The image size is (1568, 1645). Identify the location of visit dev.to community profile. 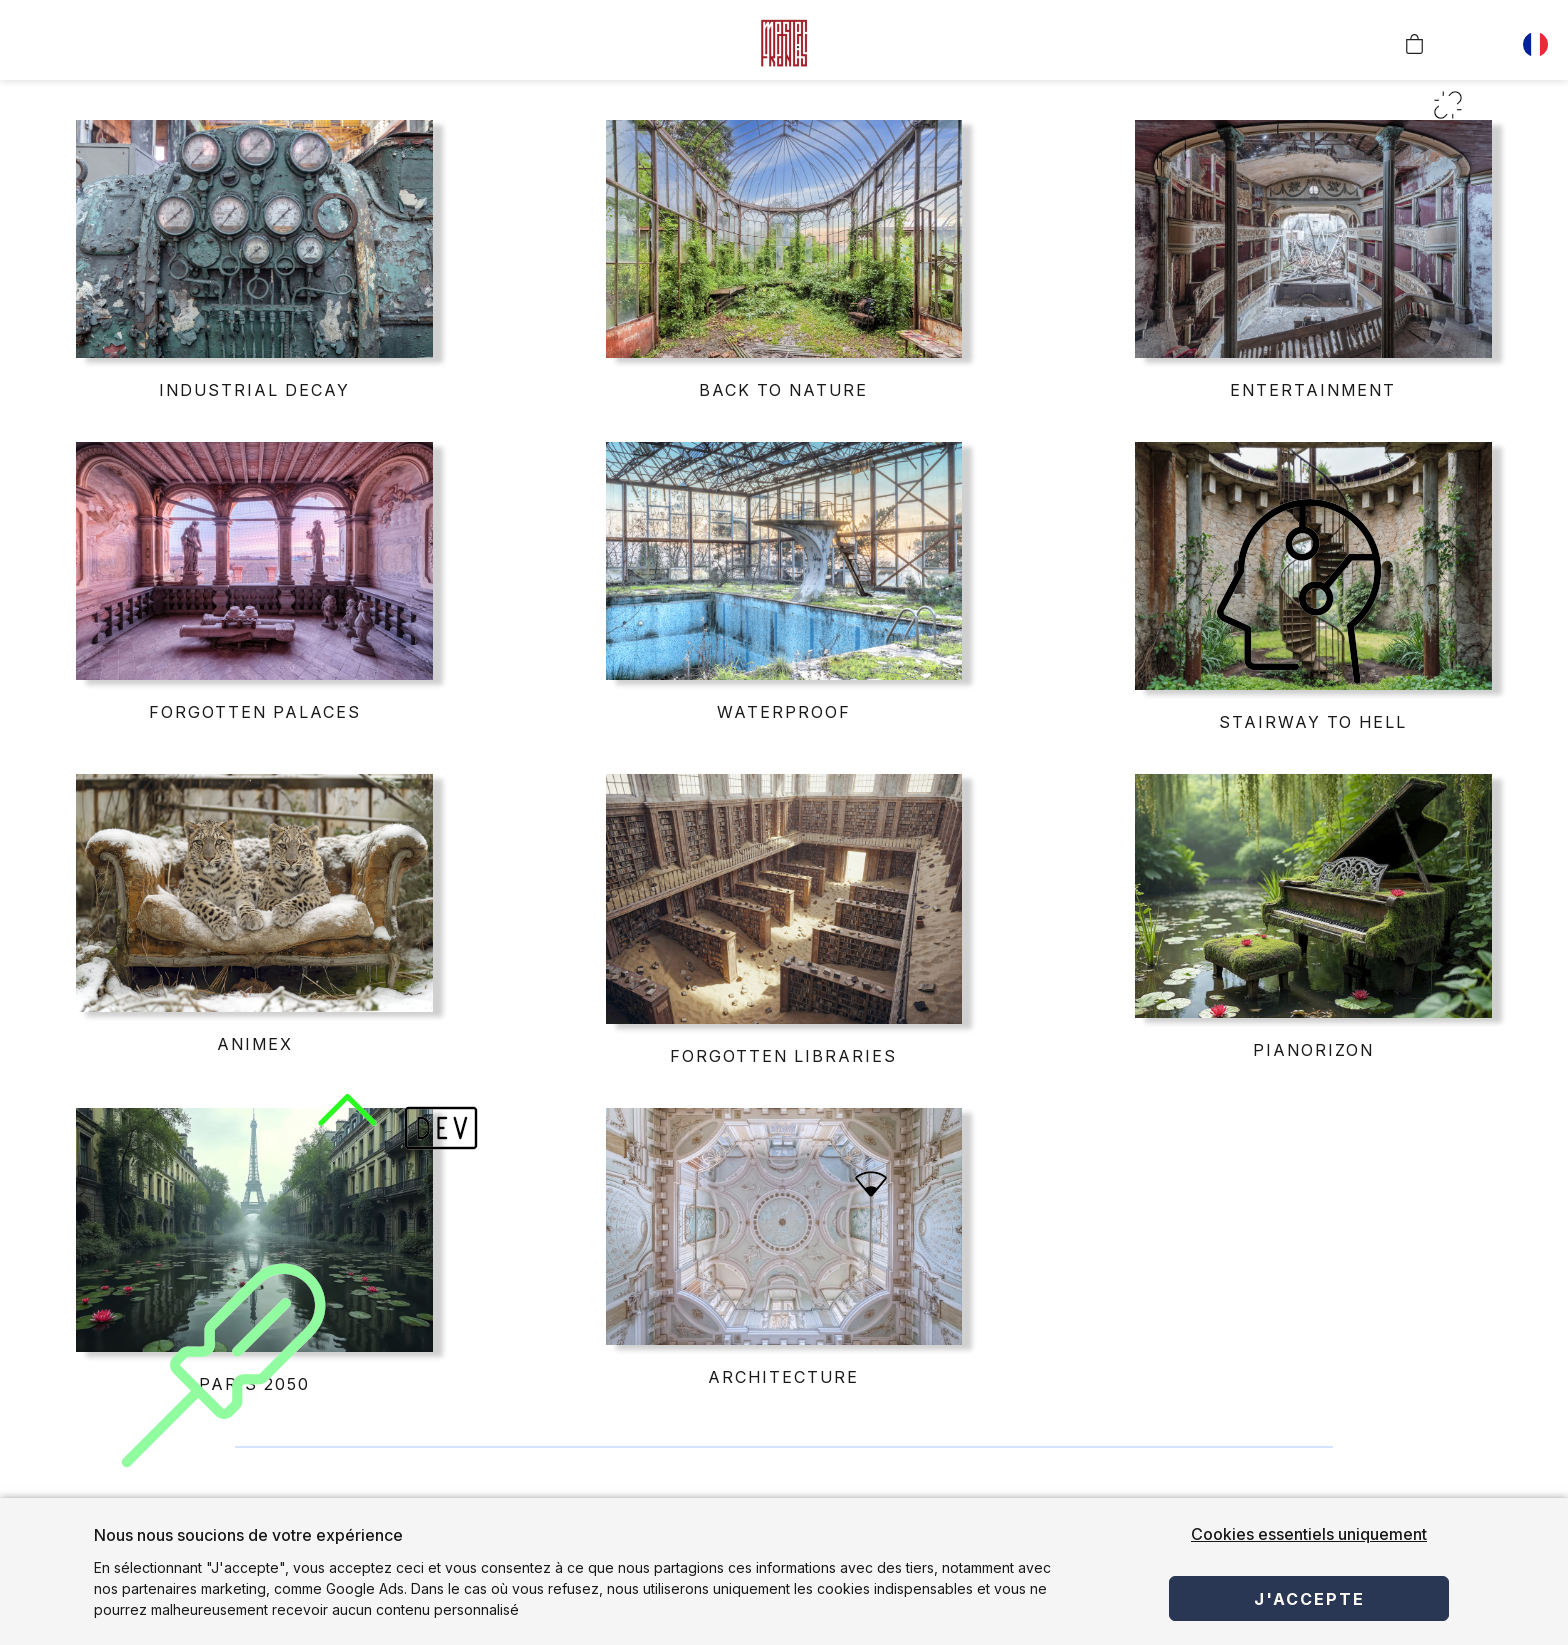
(441, 1128).